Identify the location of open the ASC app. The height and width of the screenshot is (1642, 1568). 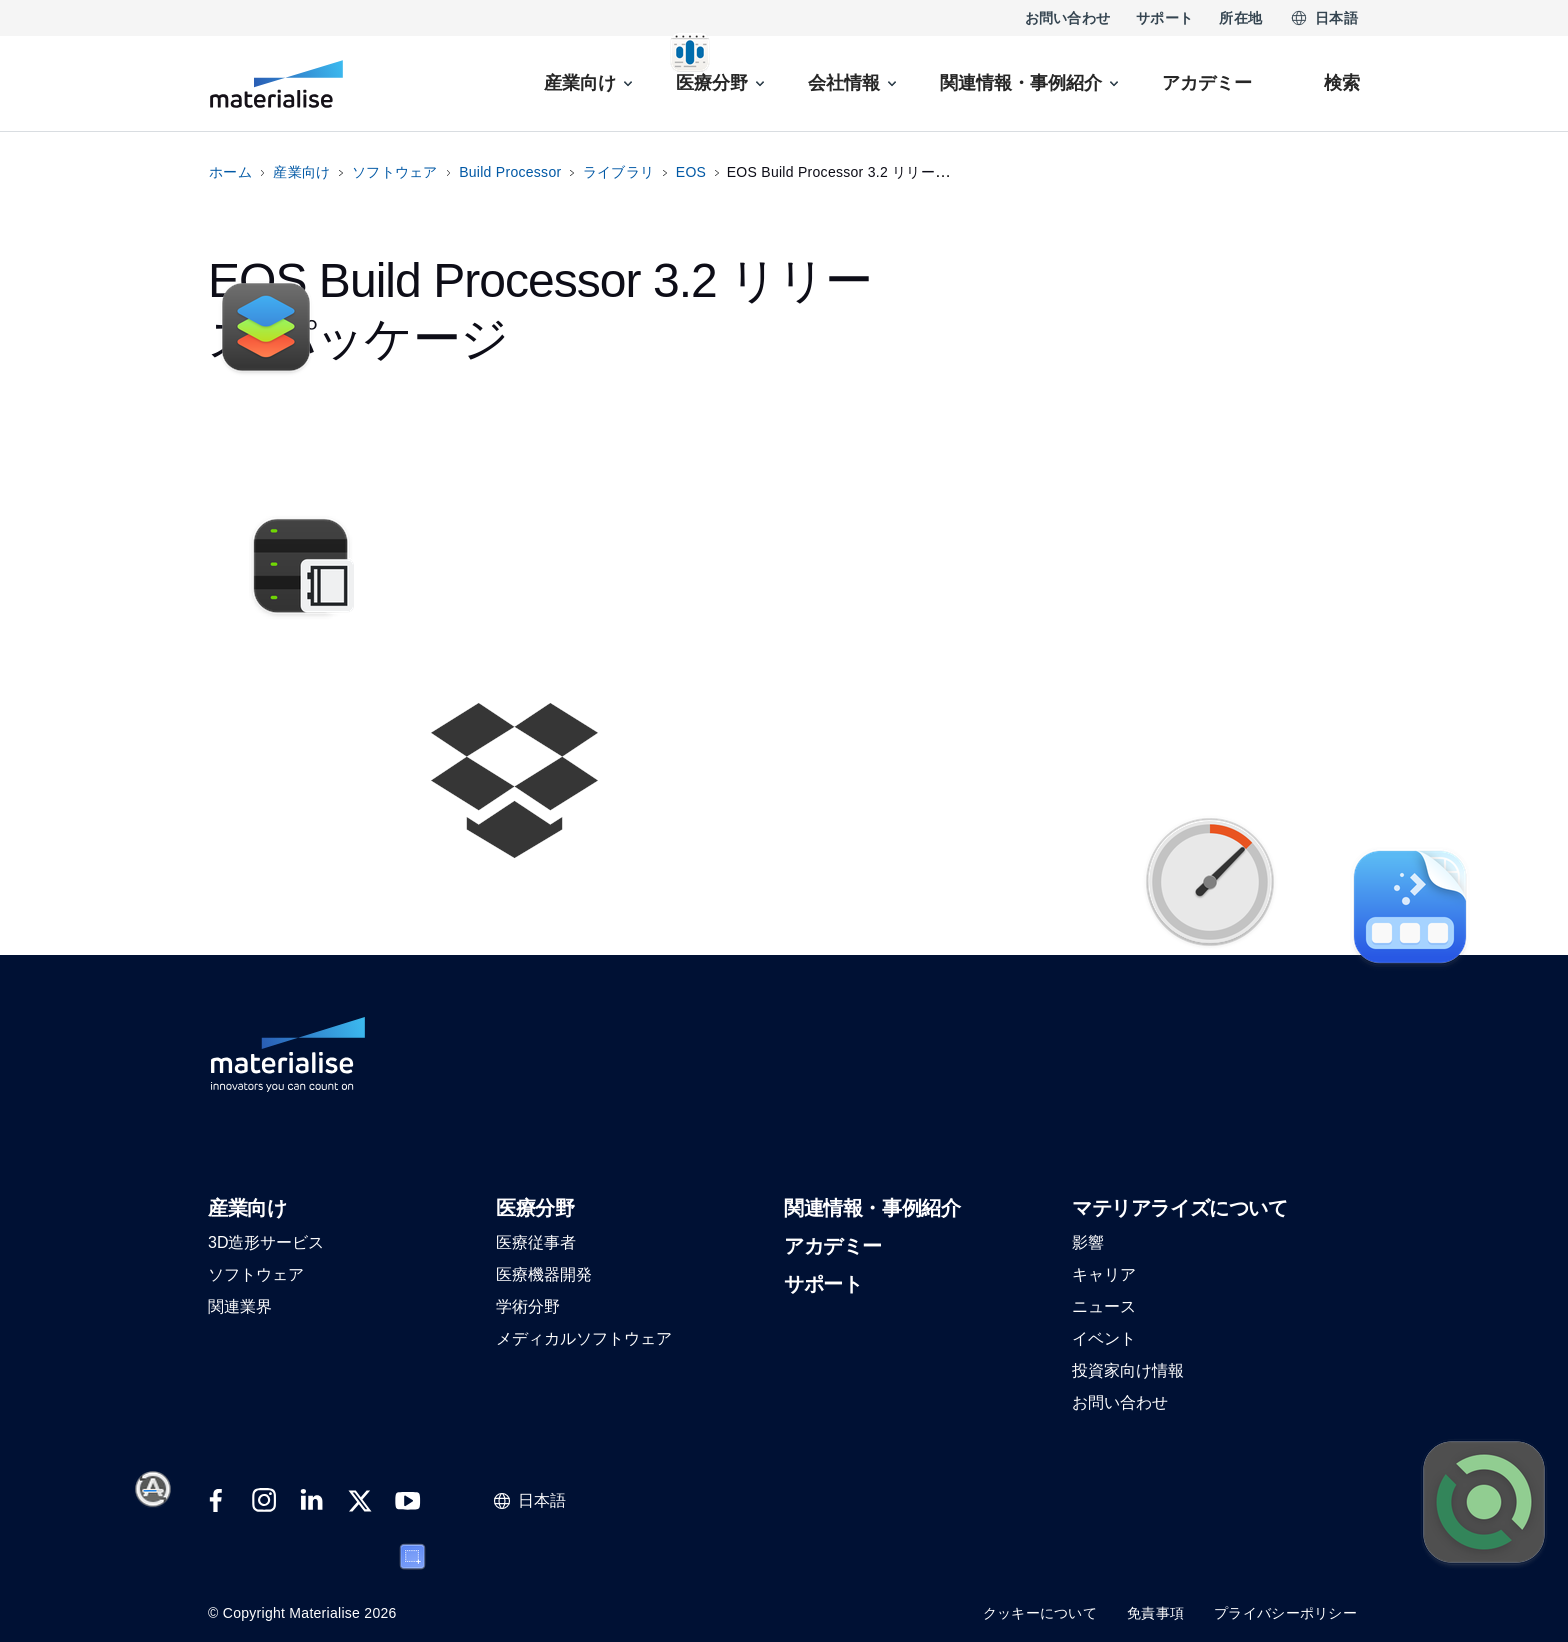
(266, 327).